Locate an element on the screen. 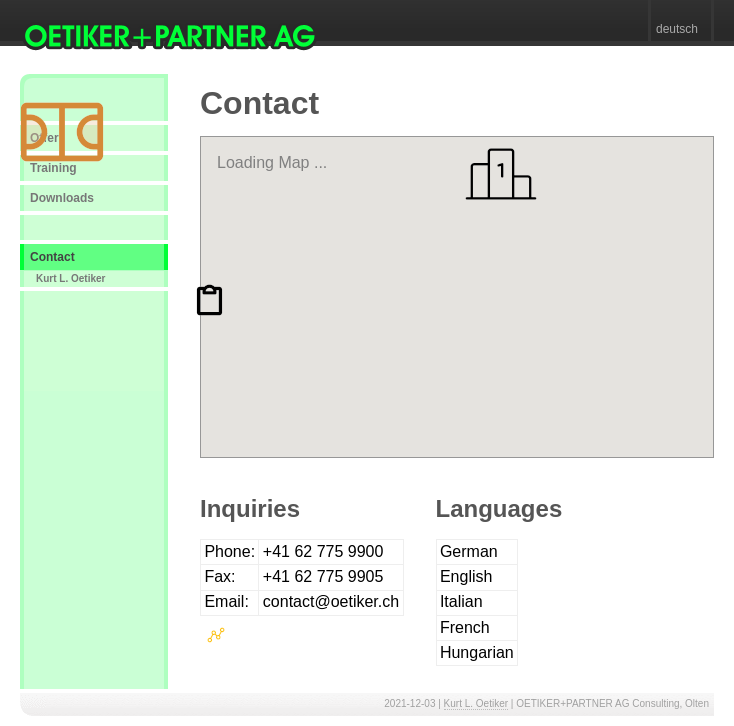 The width and height of the screenshot is (734, 726). view connected data points or nodes is located at coordinates (216, 635).